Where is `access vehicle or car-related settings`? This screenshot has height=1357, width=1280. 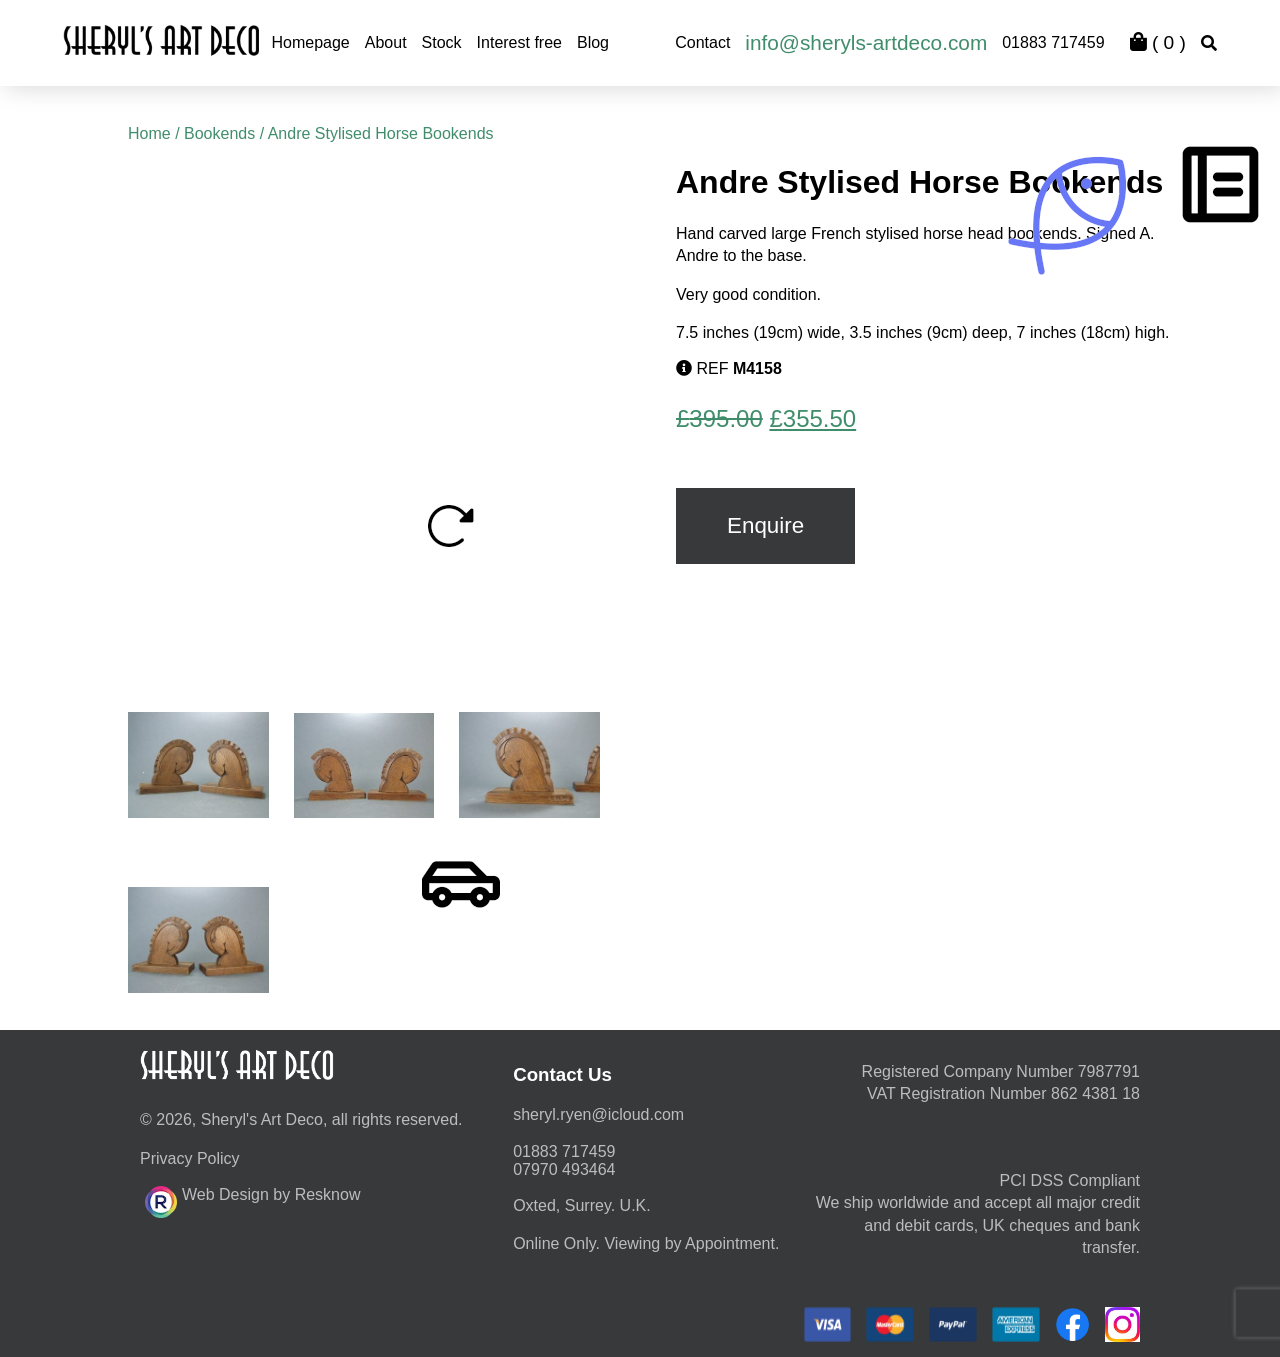
access vehicle or car-related settings is located at coordinates (461, 882).